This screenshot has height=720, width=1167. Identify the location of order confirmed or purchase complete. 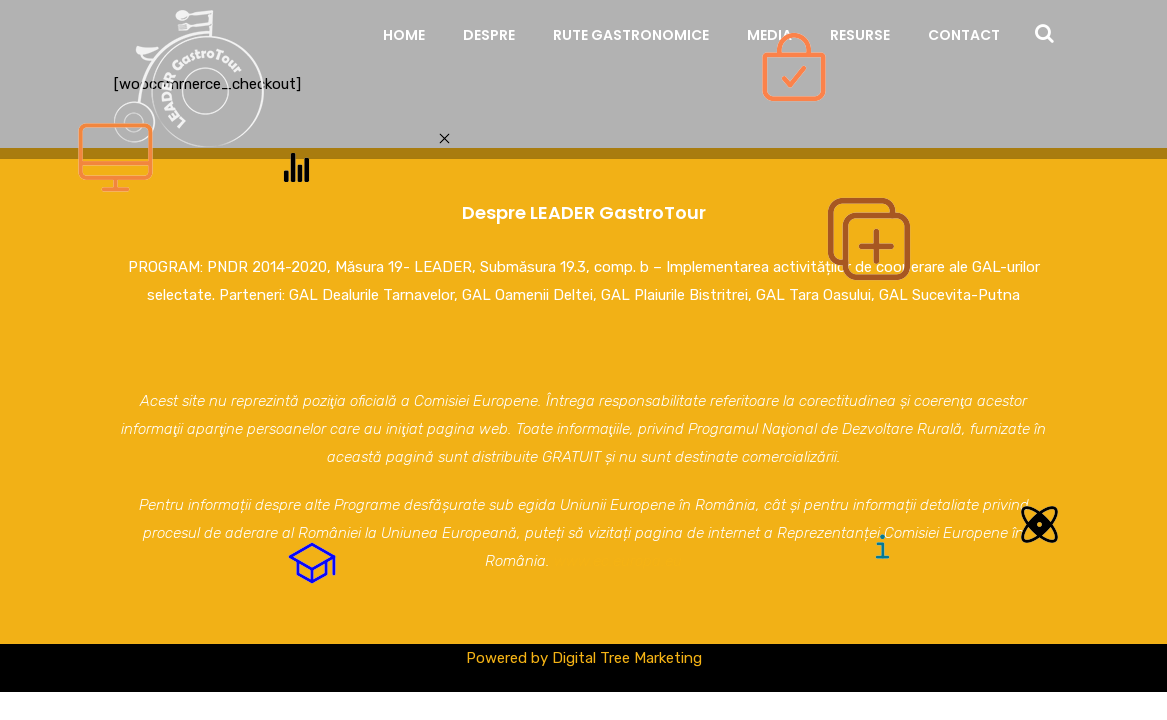
(794, 67).